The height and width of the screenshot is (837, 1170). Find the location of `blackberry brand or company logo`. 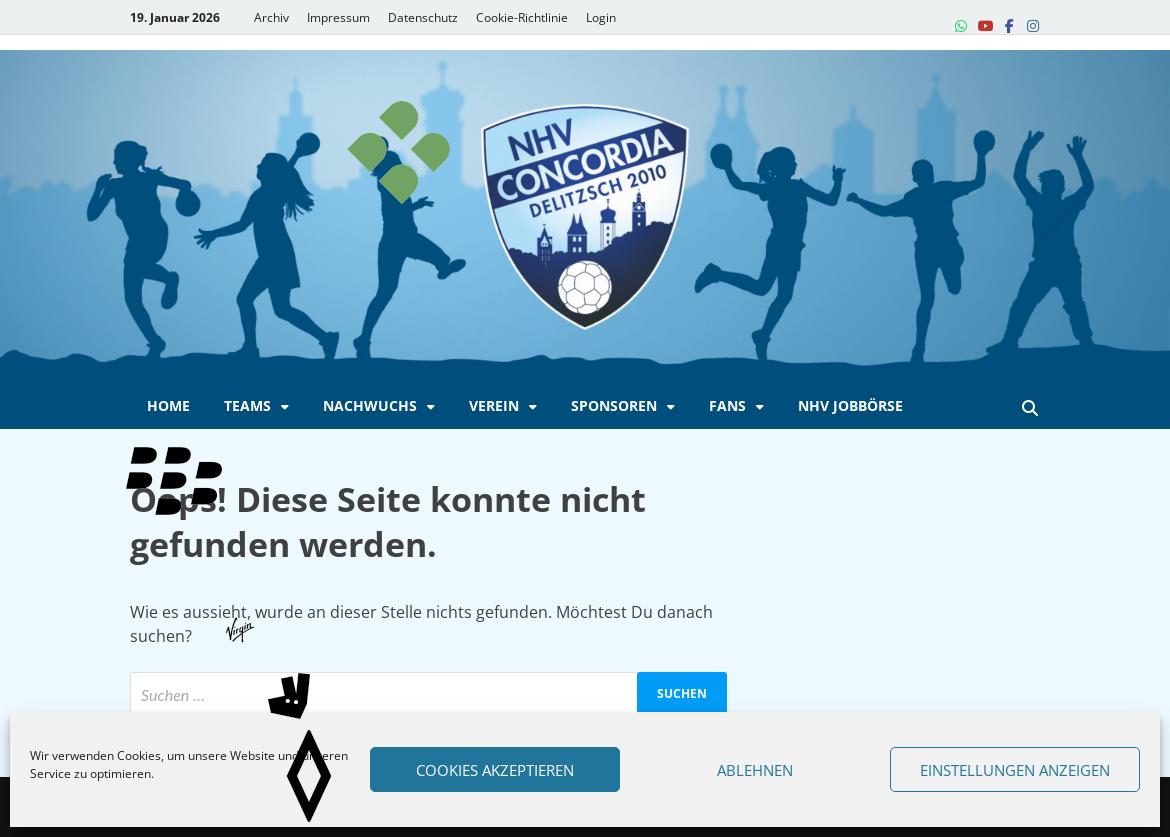

blackberry brand or company logo is located at coordinates (174, 481).